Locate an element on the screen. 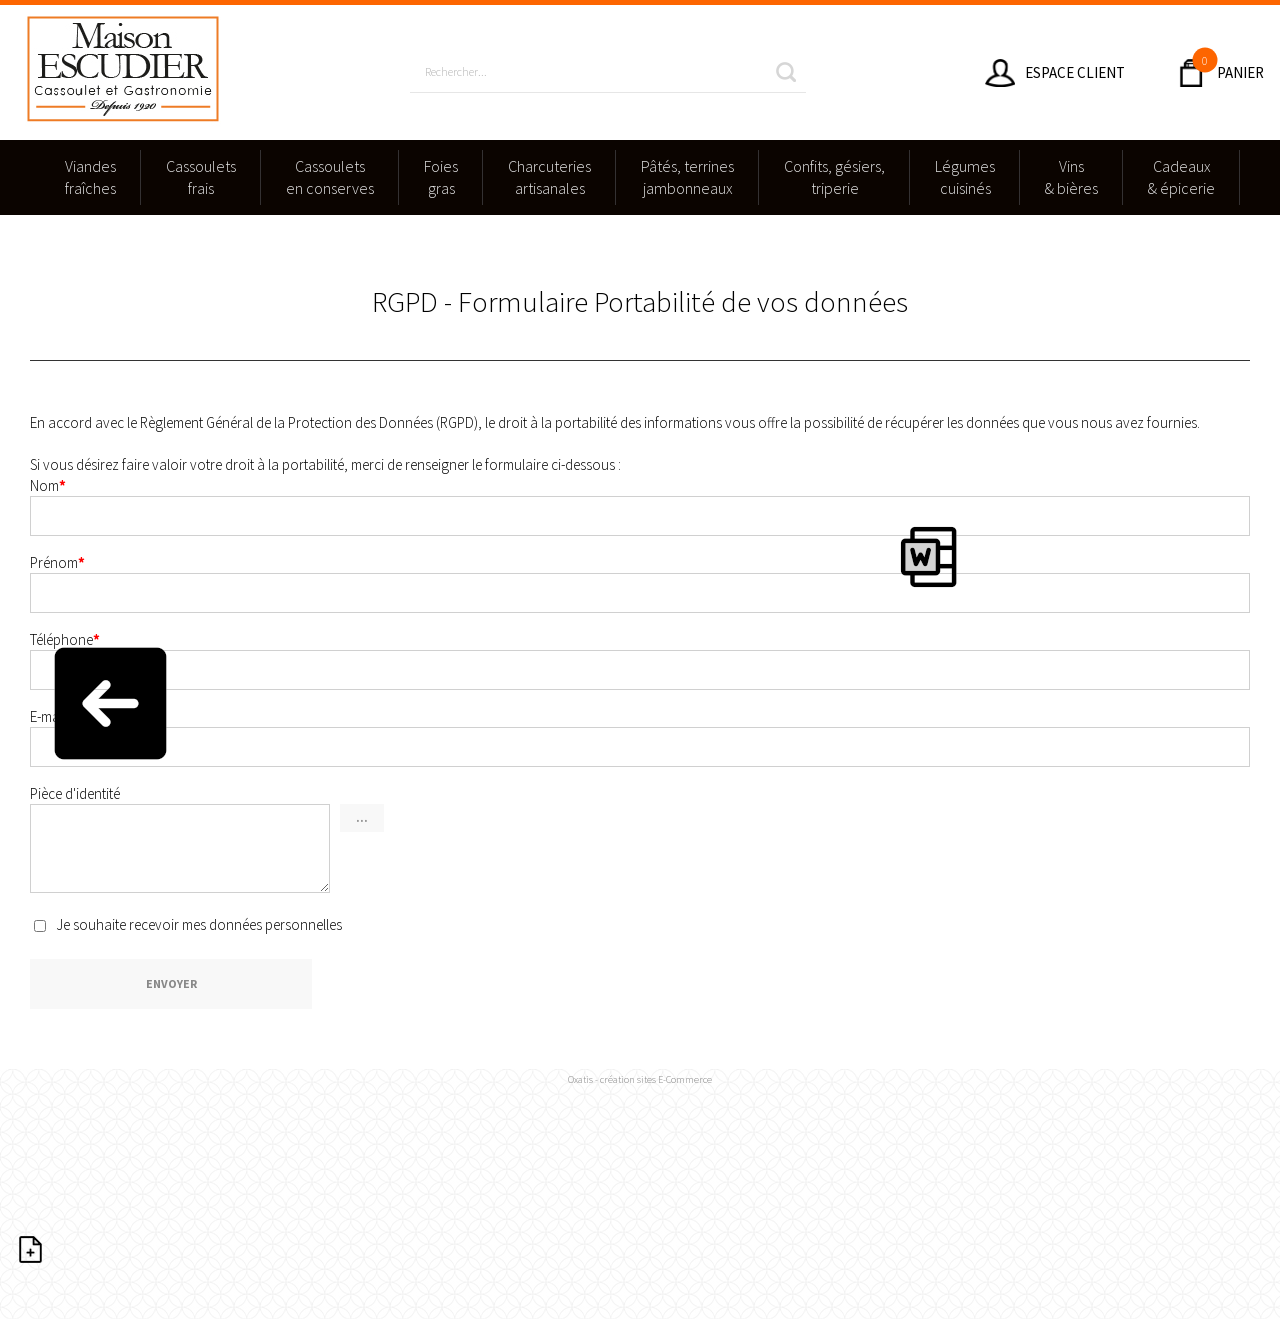 The image size is (1280, 1319). go back to the previous screen is located at coordinates (110, 703).